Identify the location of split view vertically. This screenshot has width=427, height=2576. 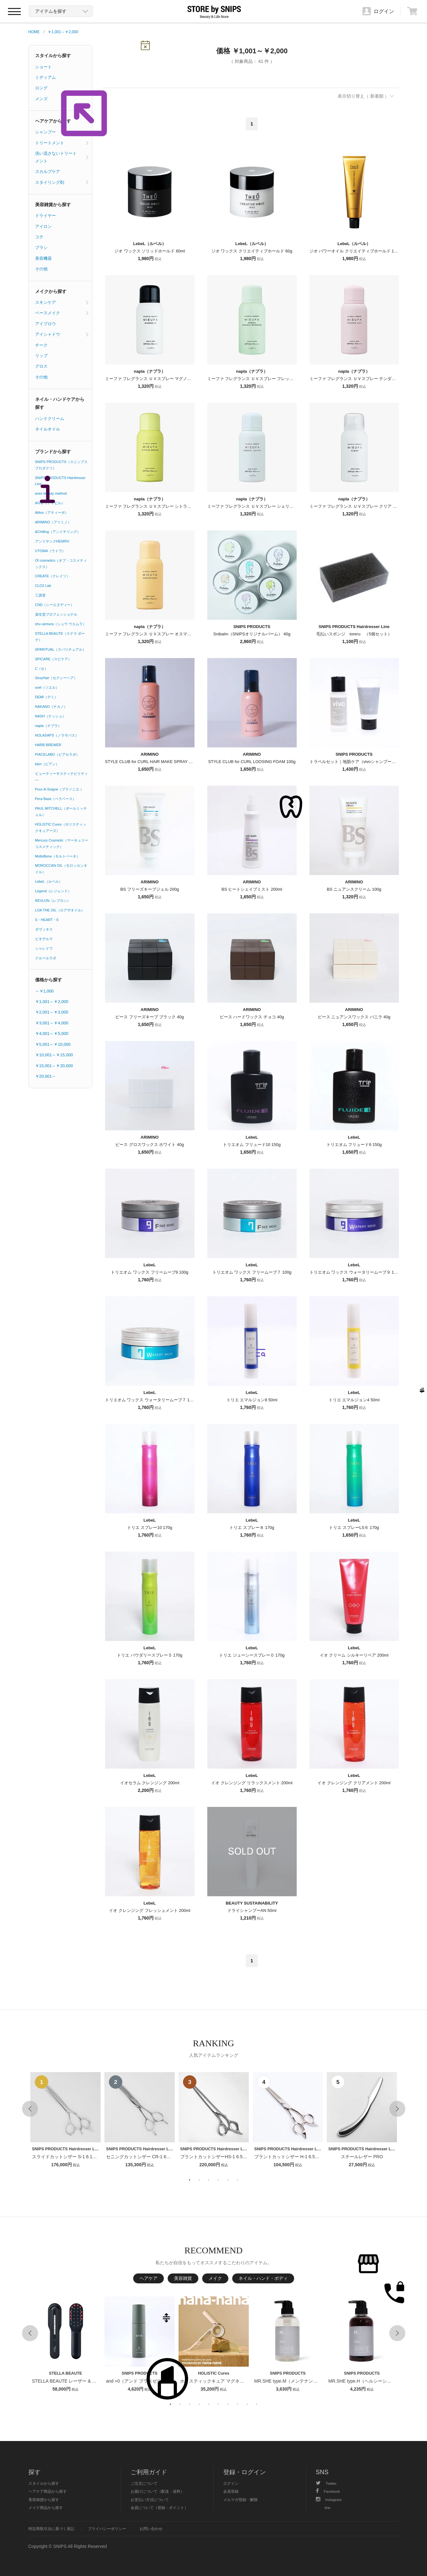
(166, 2318).